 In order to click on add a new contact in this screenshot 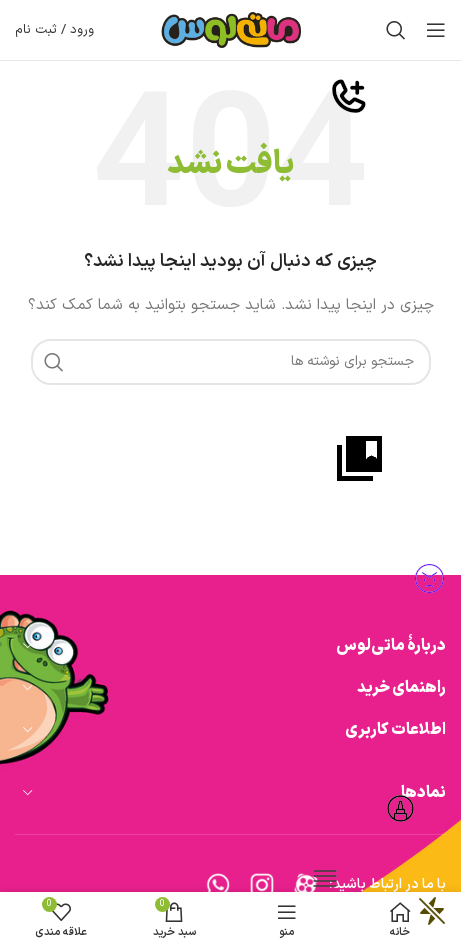, I will do `click(349, 95)`.